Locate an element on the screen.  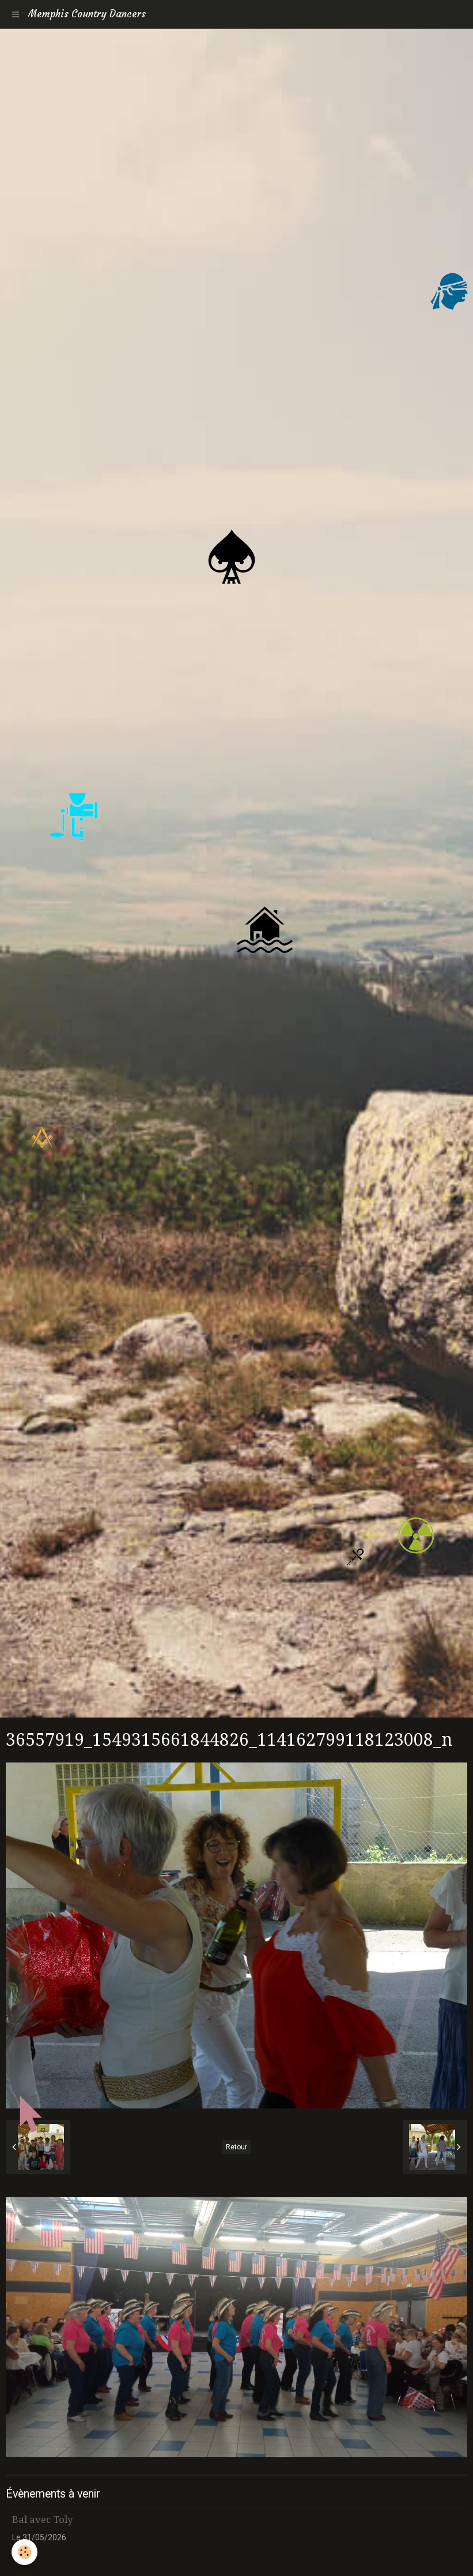
freemasonry or masonic lodge symbol is located at coordinates (42, 1138).